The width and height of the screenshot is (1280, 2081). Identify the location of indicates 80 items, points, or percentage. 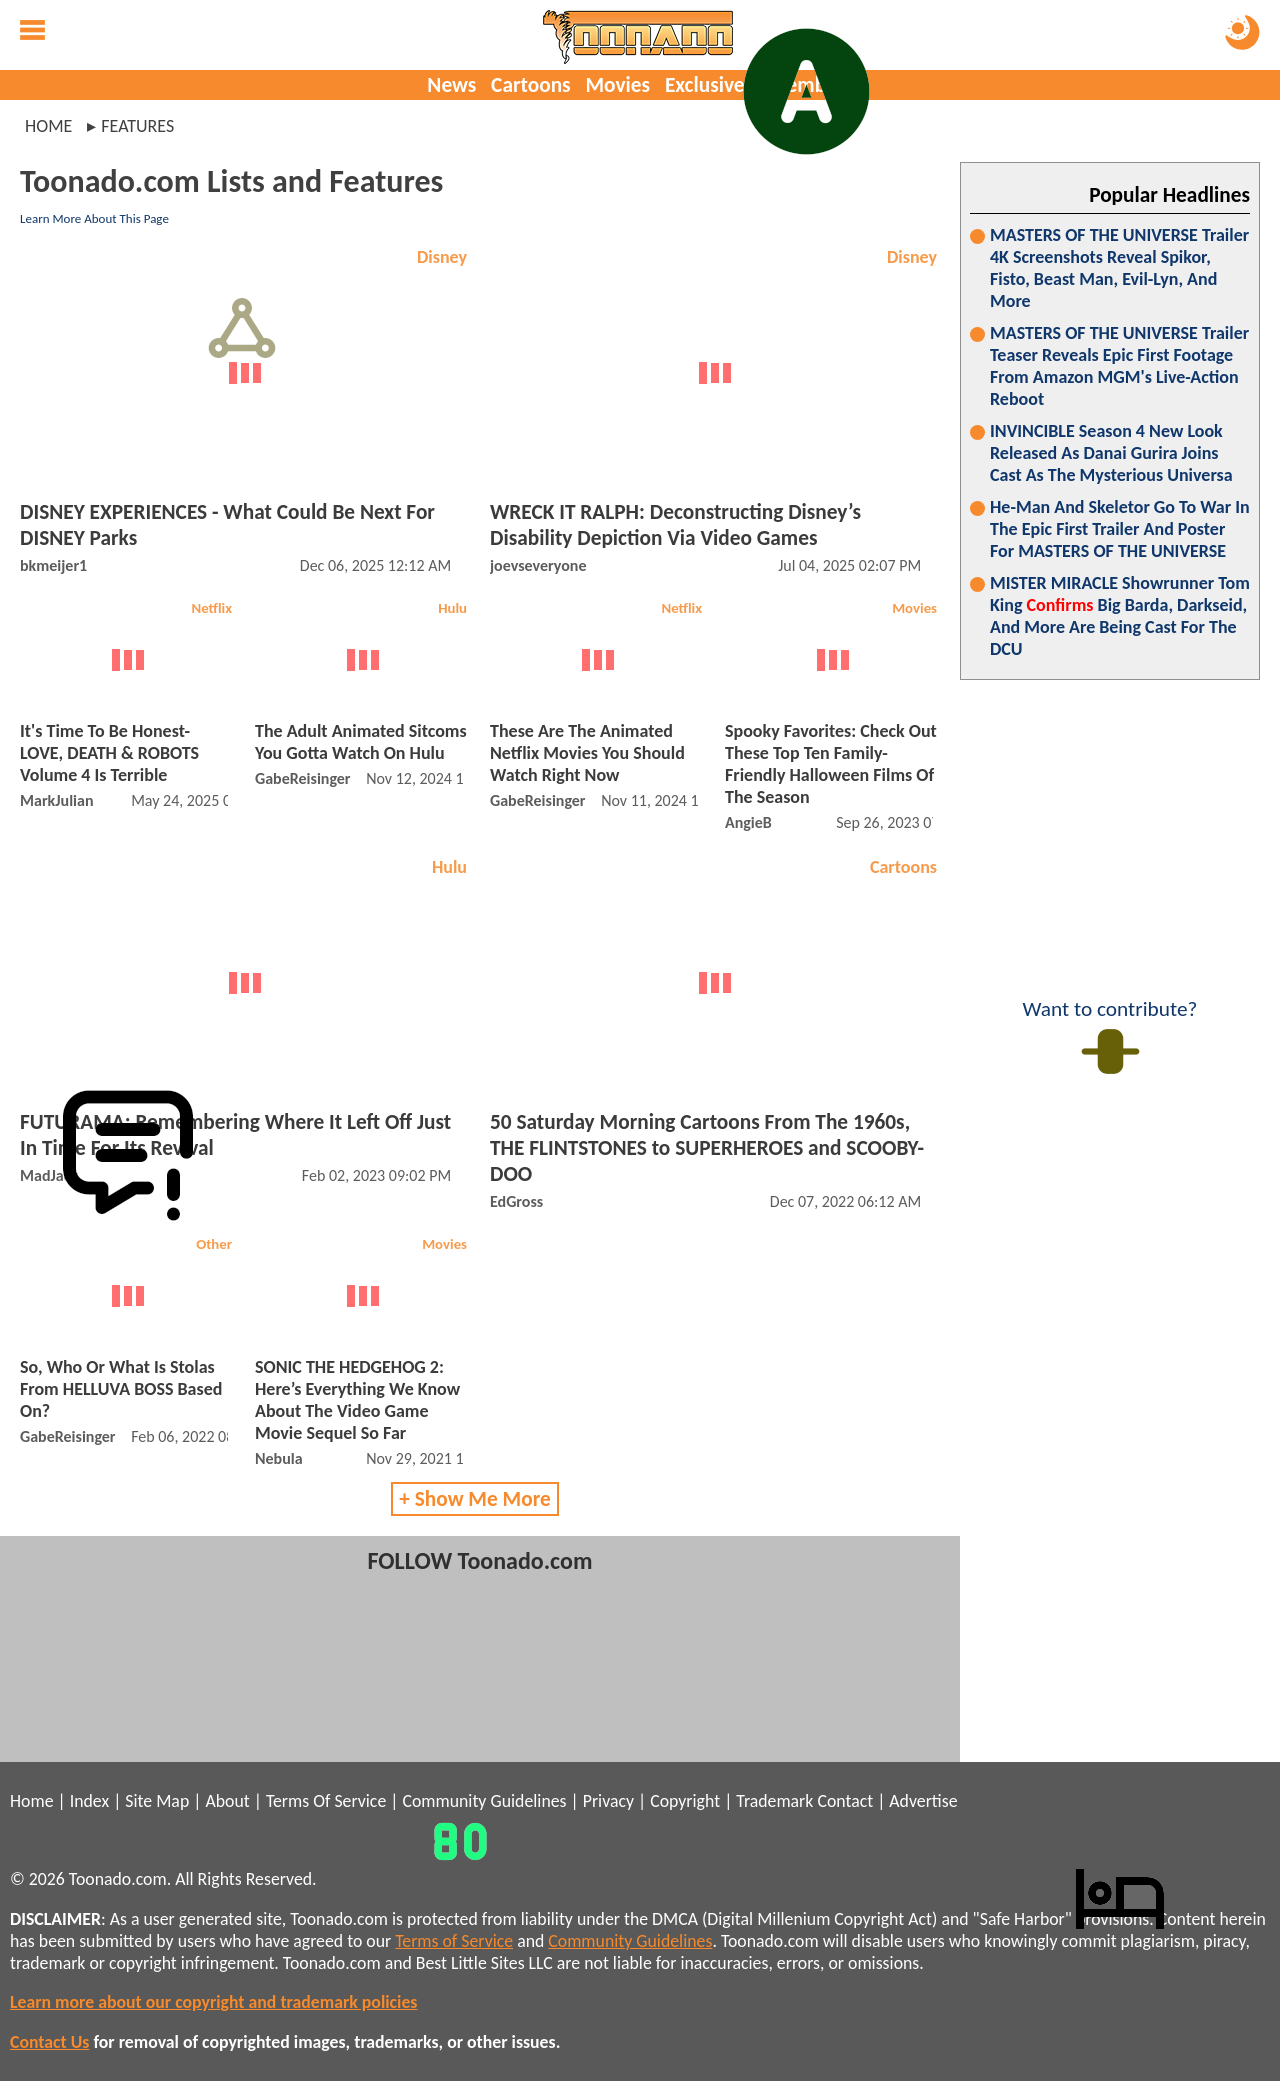
(460, 1841).